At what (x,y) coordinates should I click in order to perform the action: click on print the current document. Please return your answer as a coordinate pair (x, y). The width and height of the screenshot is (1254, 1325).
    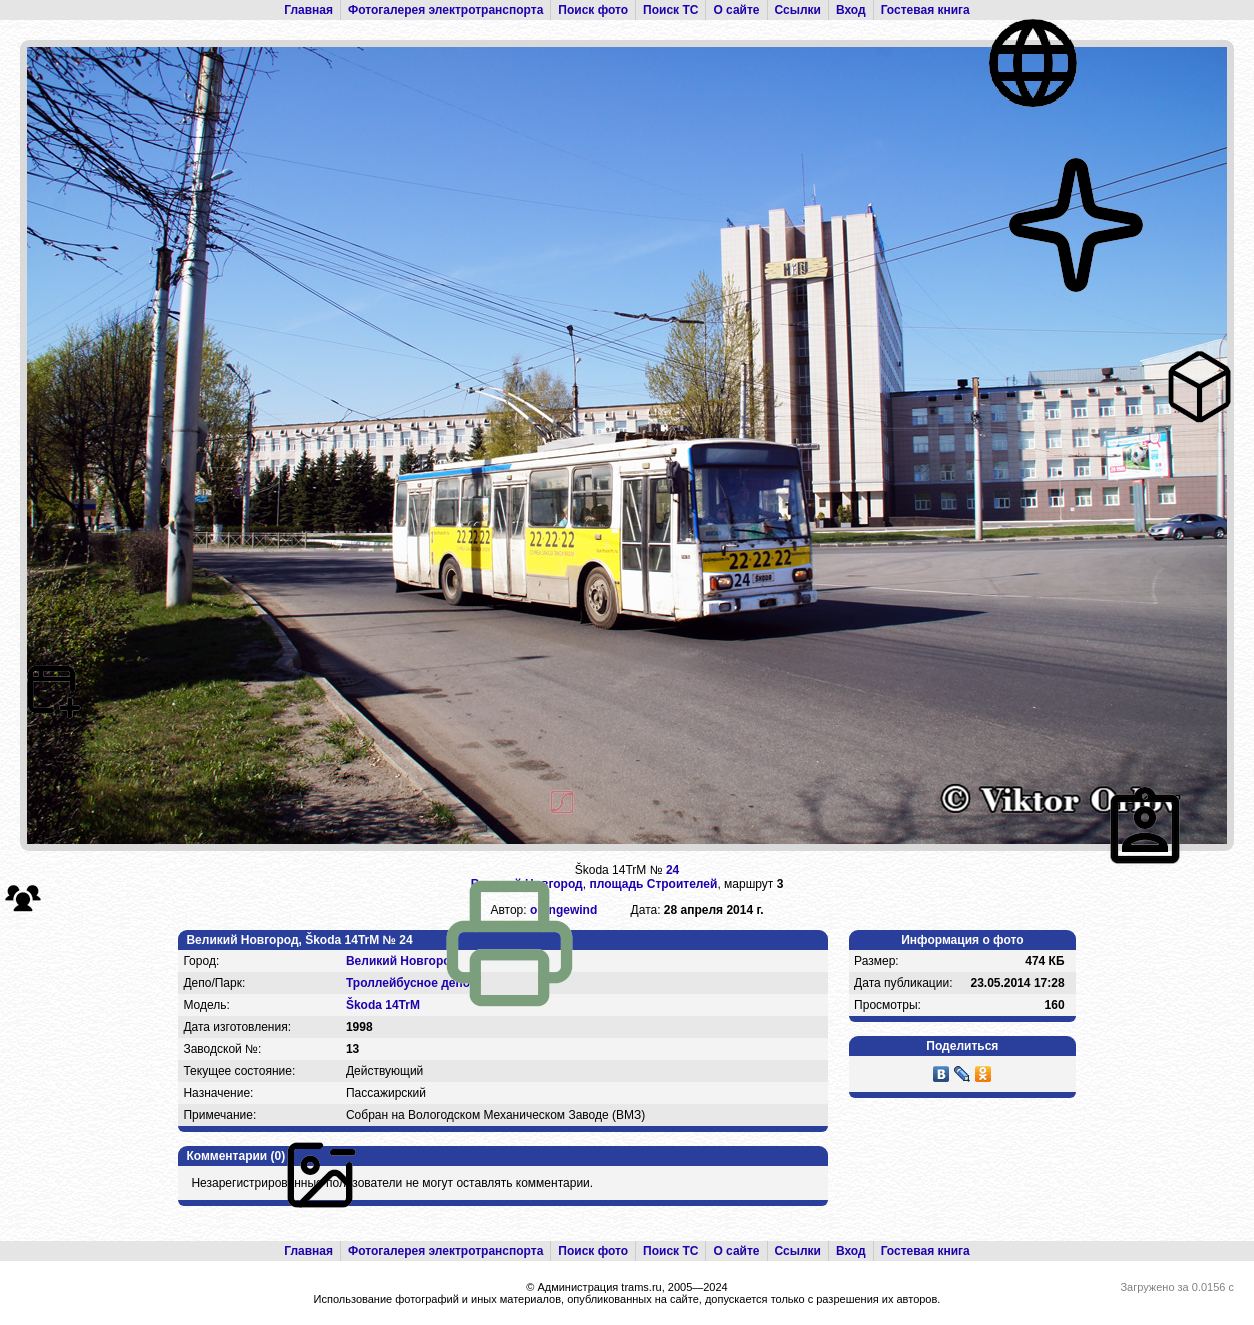
    Looking at the image, I should click on (509, 943).